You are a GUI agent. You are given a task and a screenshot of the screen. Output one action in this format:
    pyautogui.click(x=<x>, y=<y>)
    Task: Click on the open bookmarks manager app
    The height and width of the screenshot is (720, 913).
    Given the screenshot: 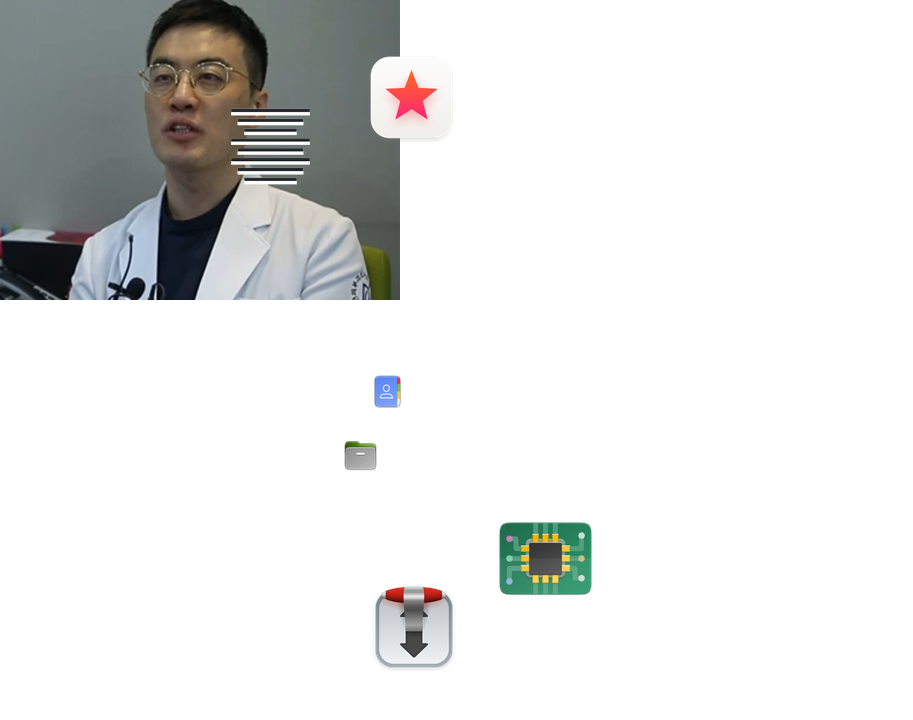 What is the action you would take?
    pyautogui.click(x=411, y=97)
    